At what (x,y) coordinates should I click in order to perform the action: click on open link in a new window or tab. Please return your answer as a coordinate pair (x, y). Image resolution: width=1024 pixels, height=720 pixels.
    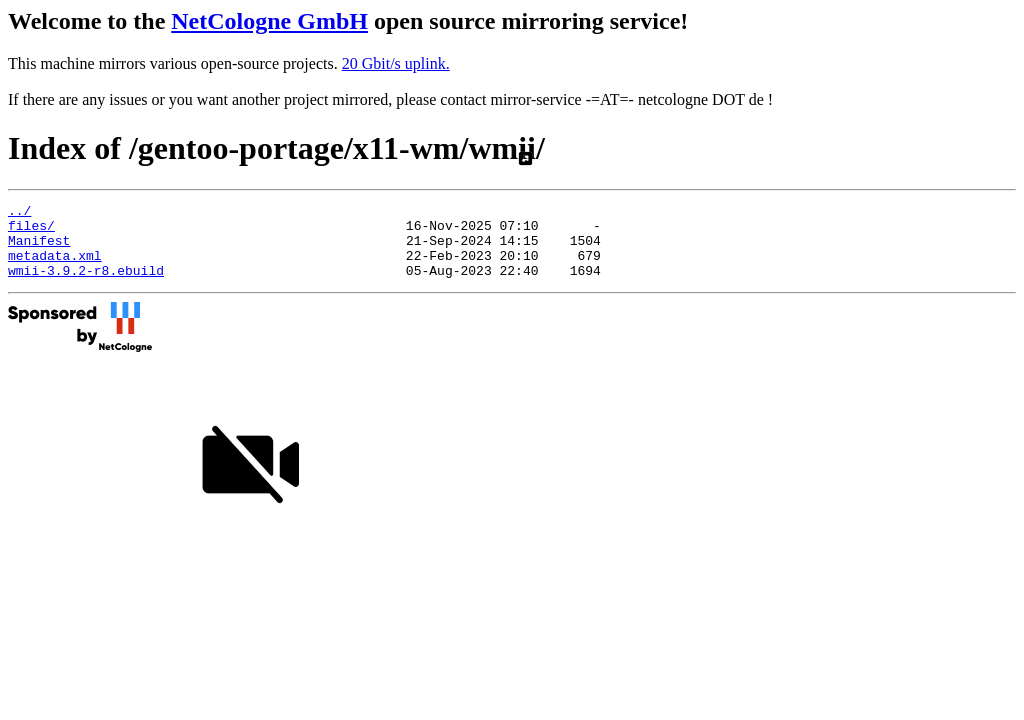
    Looking at the image, I should click on (525, 158).